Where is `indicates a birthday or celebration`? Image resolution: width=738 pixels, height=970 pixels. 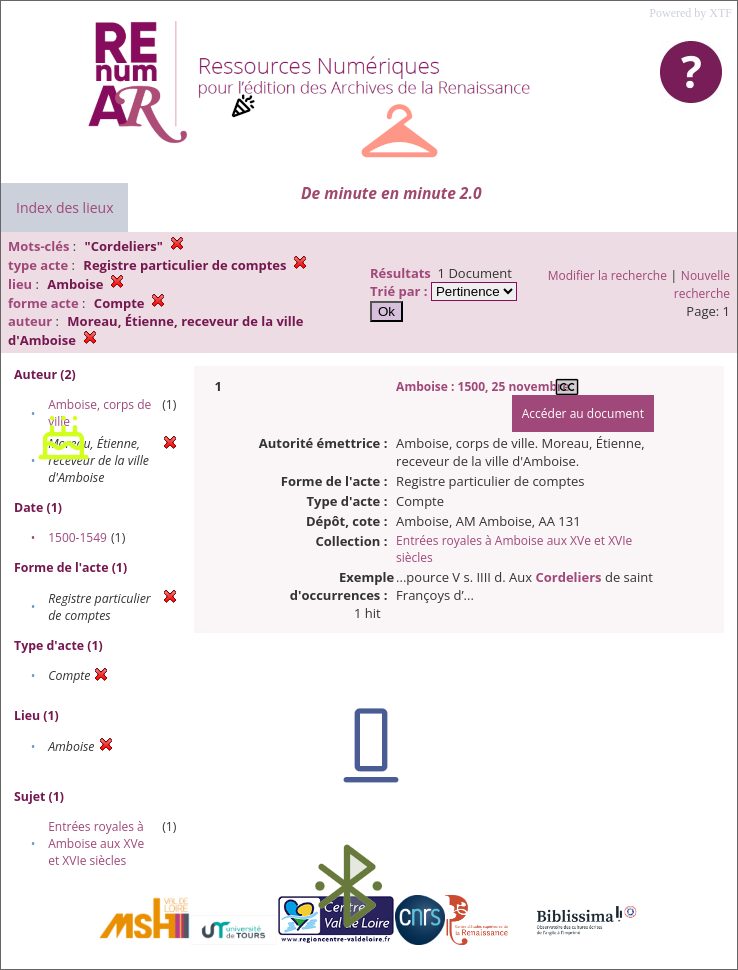
indicates a birthday or celebration is located at coordinates (63, 436).